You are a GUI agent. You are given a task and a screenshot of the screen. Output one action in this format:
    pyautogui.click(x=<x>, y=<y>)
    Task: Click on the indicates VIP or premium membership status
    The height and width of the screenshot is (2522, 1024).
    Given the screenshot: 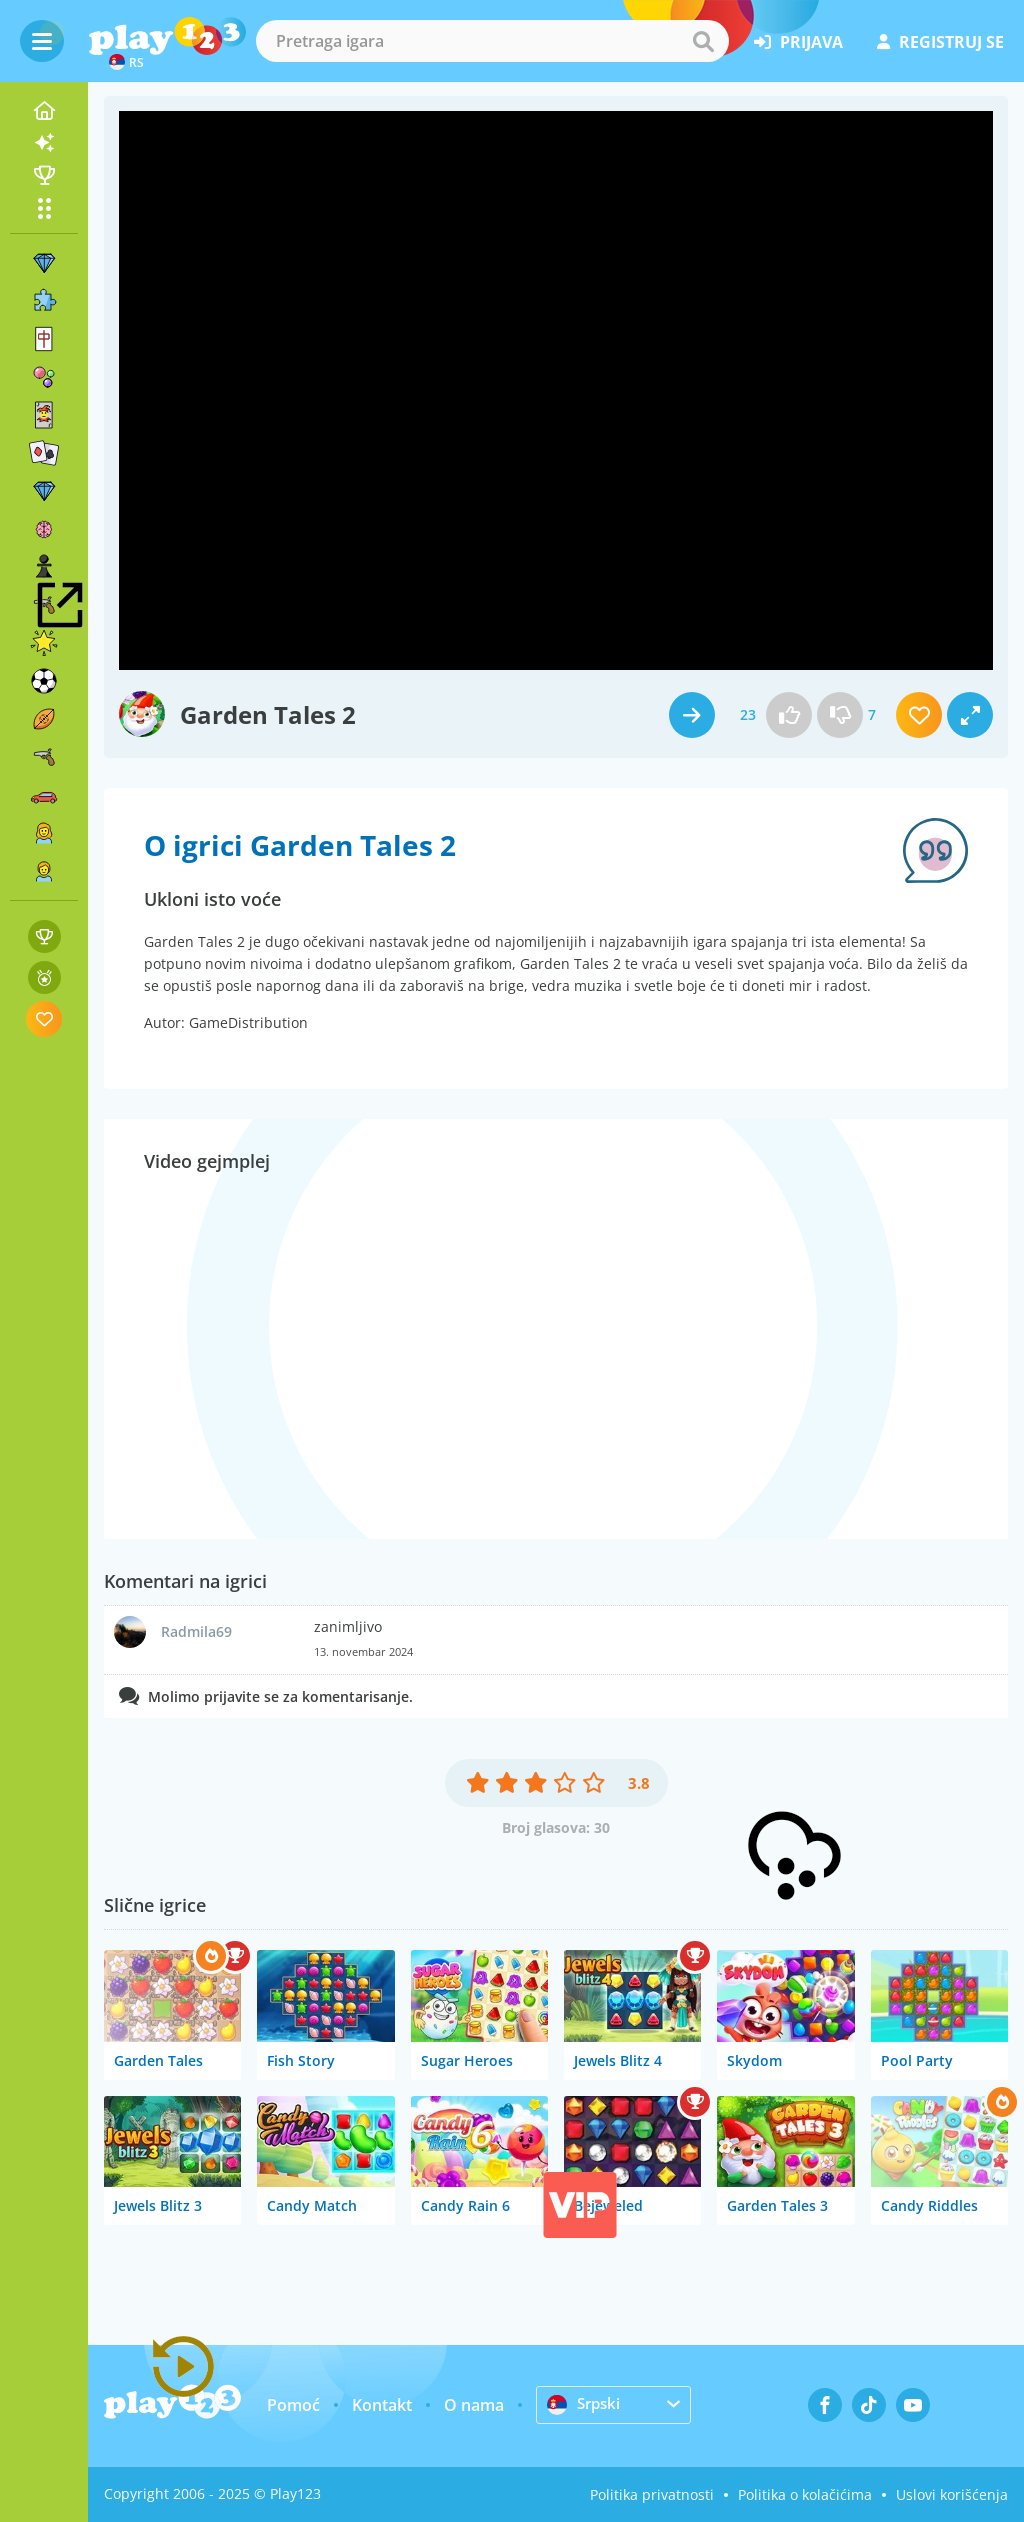 What is the action you would take?
    pyautogui.click(x=580, y=2205)
    